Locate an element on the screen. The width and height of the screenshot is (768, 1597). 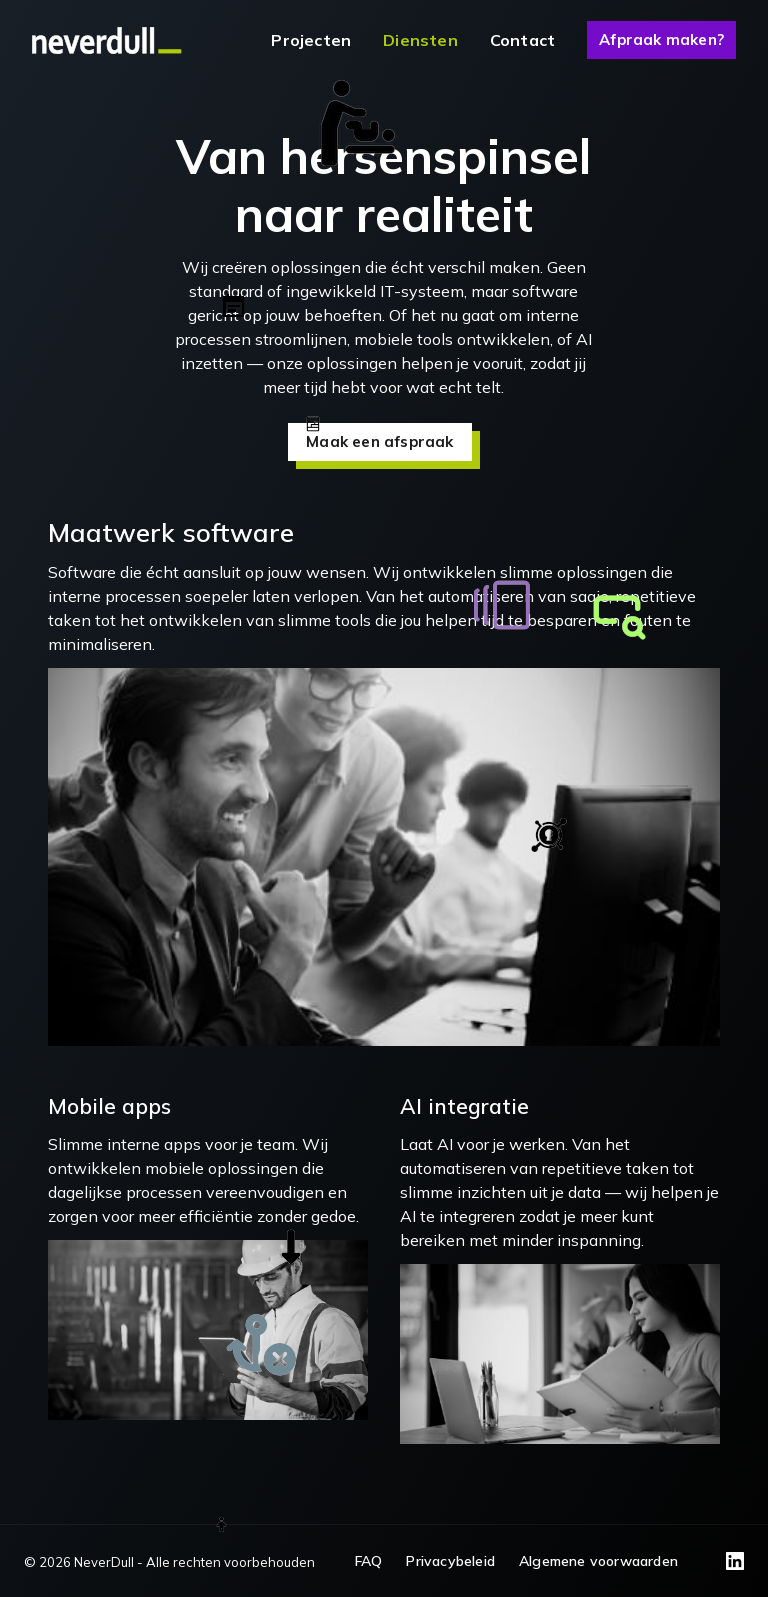
remove a saved anchor point or location is located at coordinates (260, 1343).